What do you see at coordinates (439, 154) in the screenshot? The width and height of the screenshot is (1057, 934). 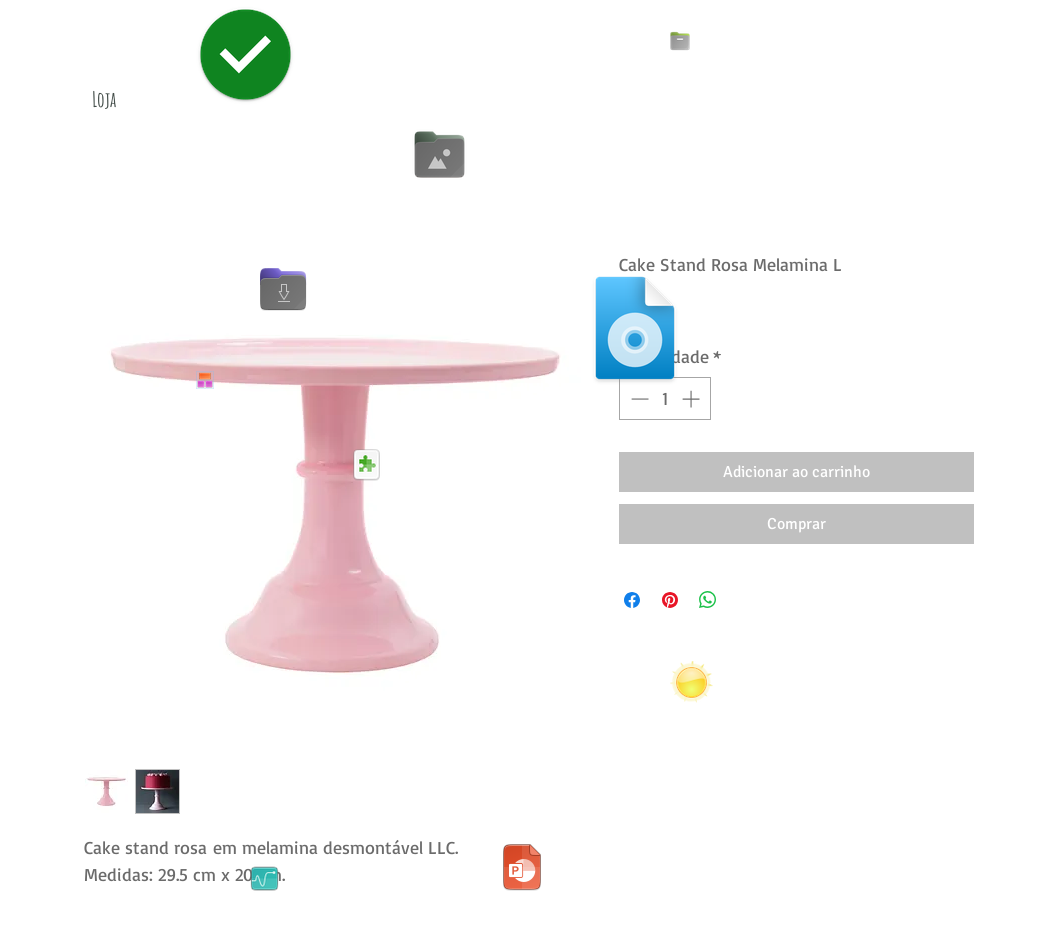 I see `open your pictures folder` at bounding box center [439, 154].